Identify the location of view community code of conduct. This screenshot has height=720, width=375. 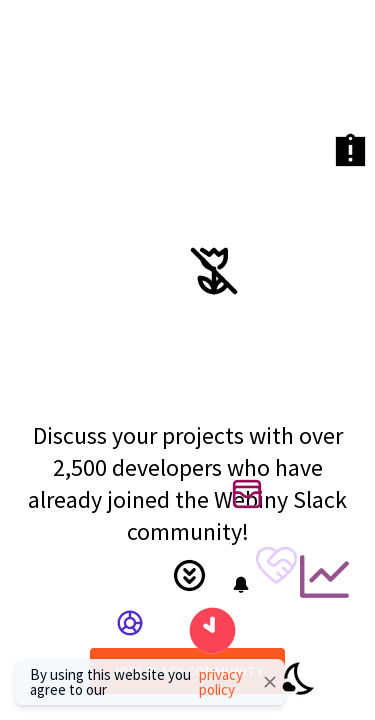
(276, 564).